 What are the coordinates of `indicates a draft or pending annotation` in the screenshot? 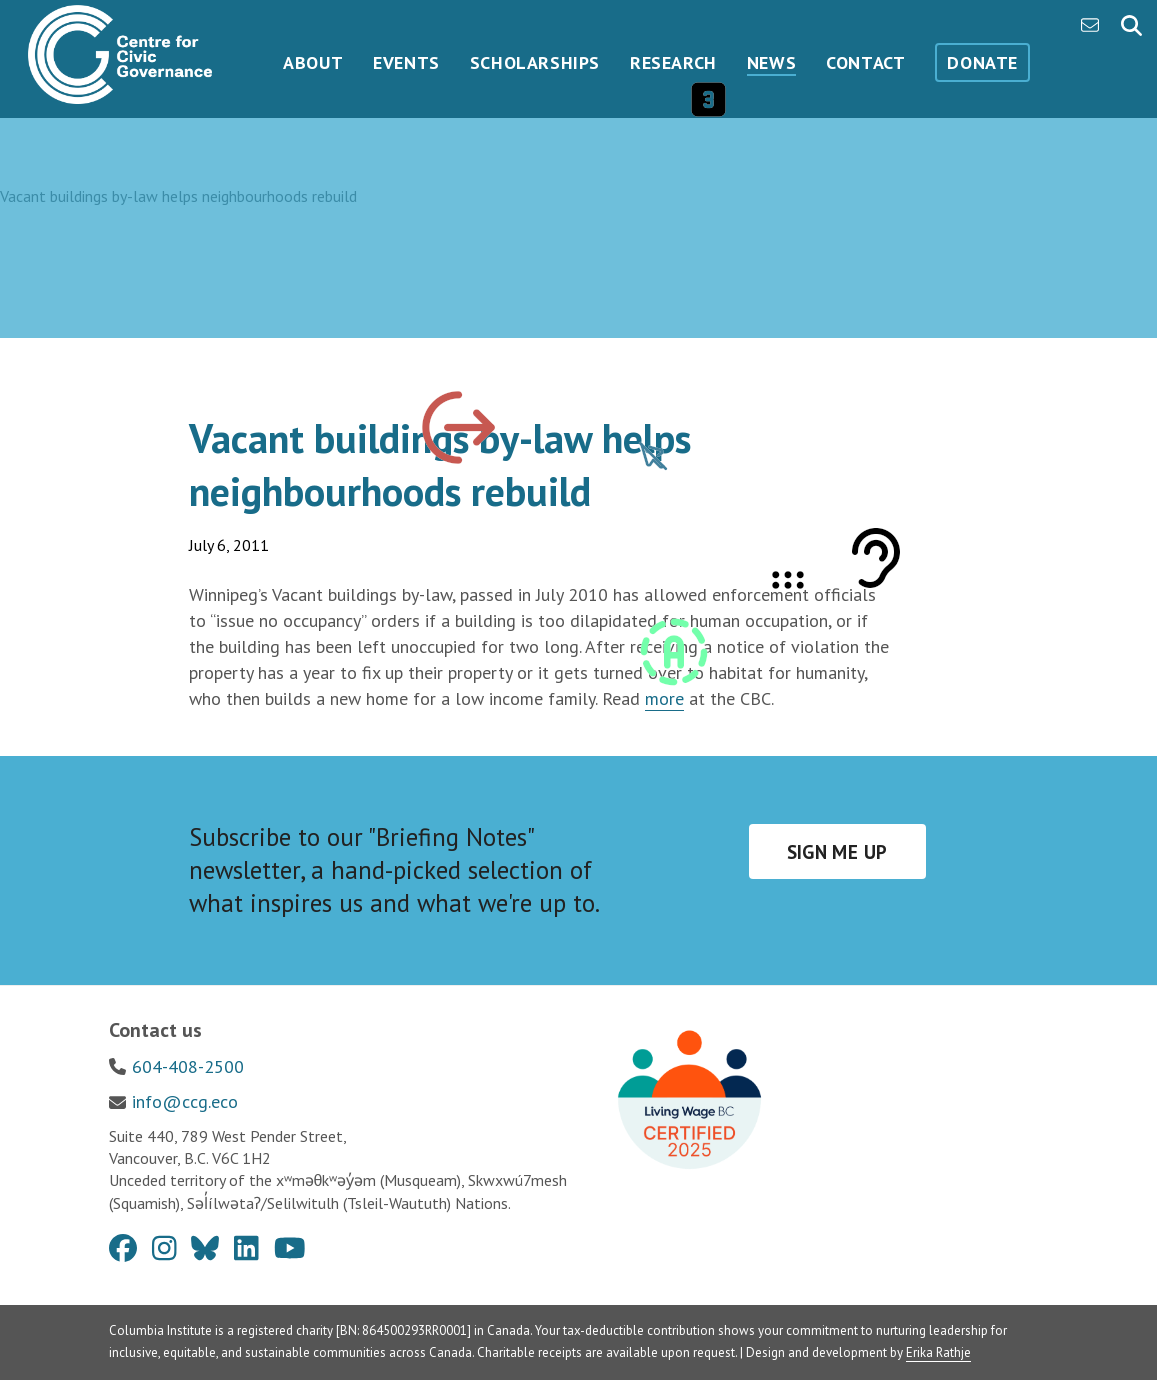 It's located at (674, 652).